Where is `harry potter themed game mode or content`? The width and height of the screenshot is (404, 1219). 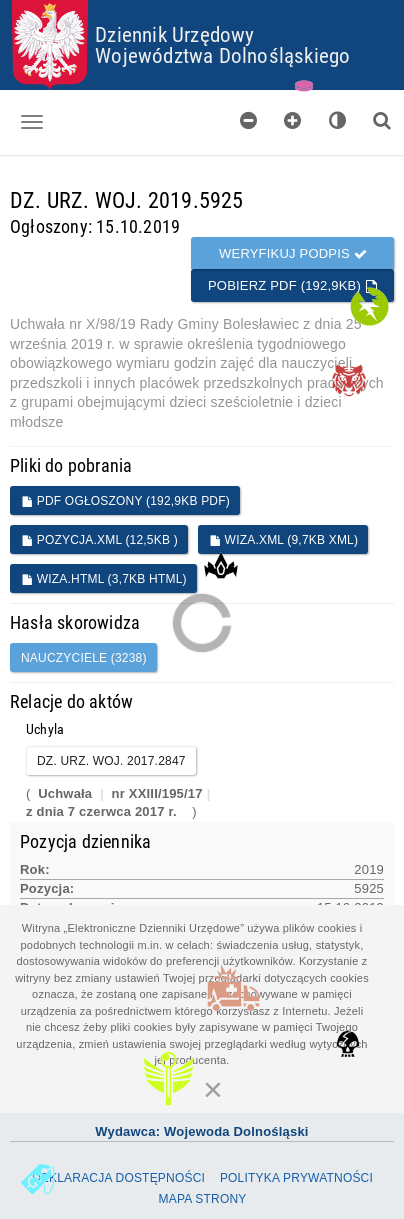 harry potter themed game mode or content is located at coordinates (348, 1044).